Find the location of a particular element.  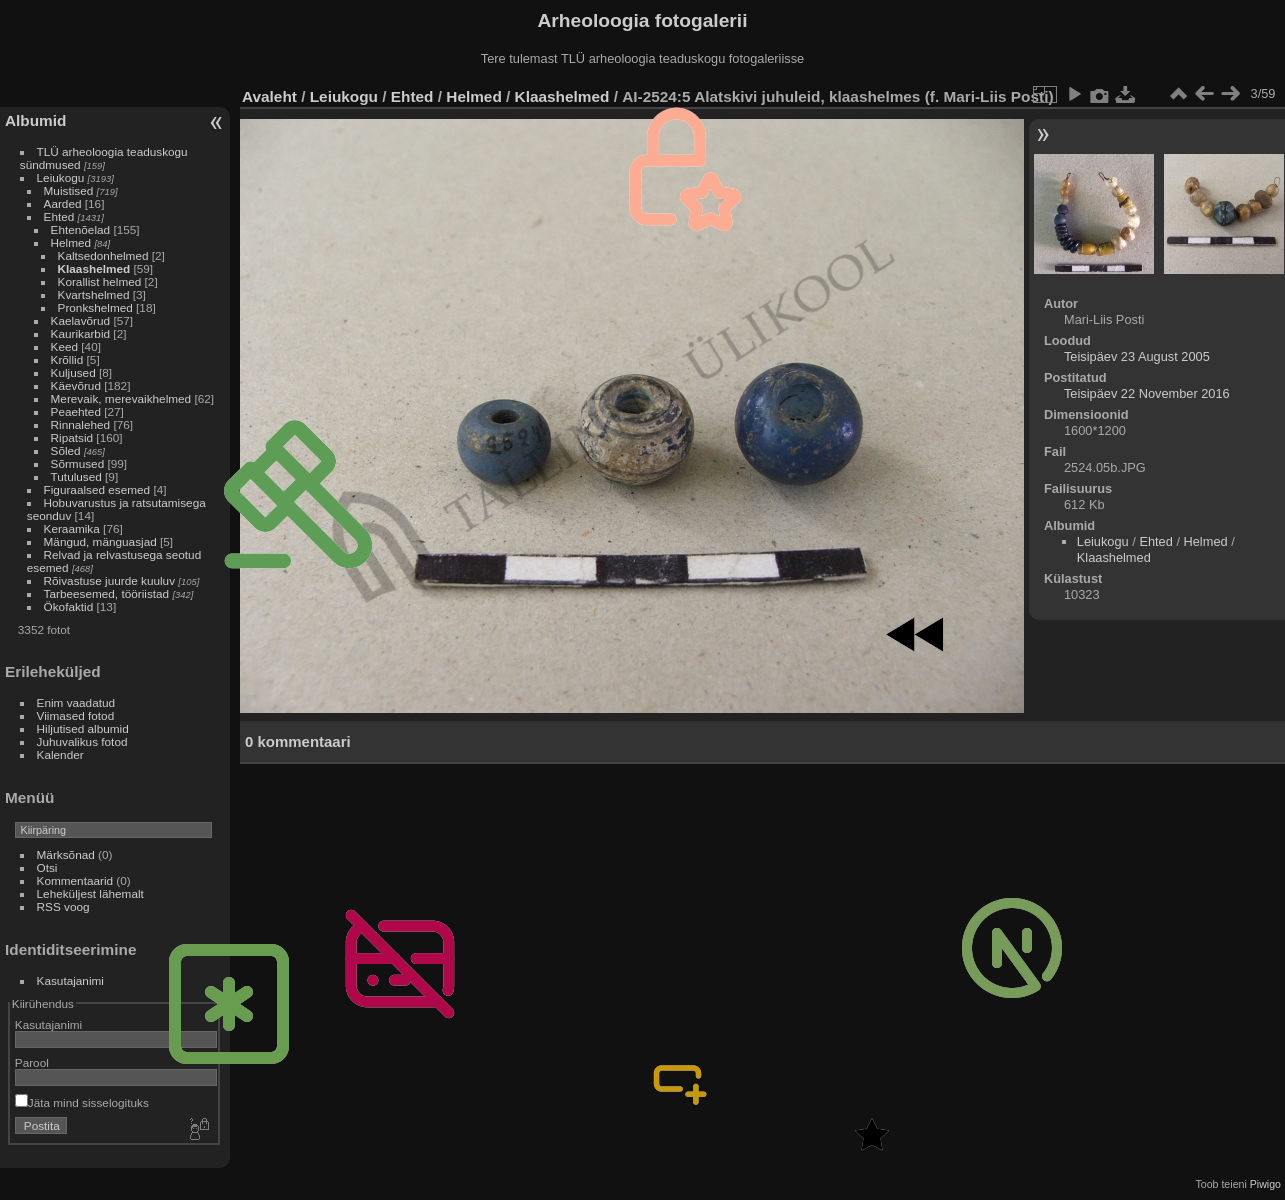

add a new variable is located at coordinates (677, 1078).